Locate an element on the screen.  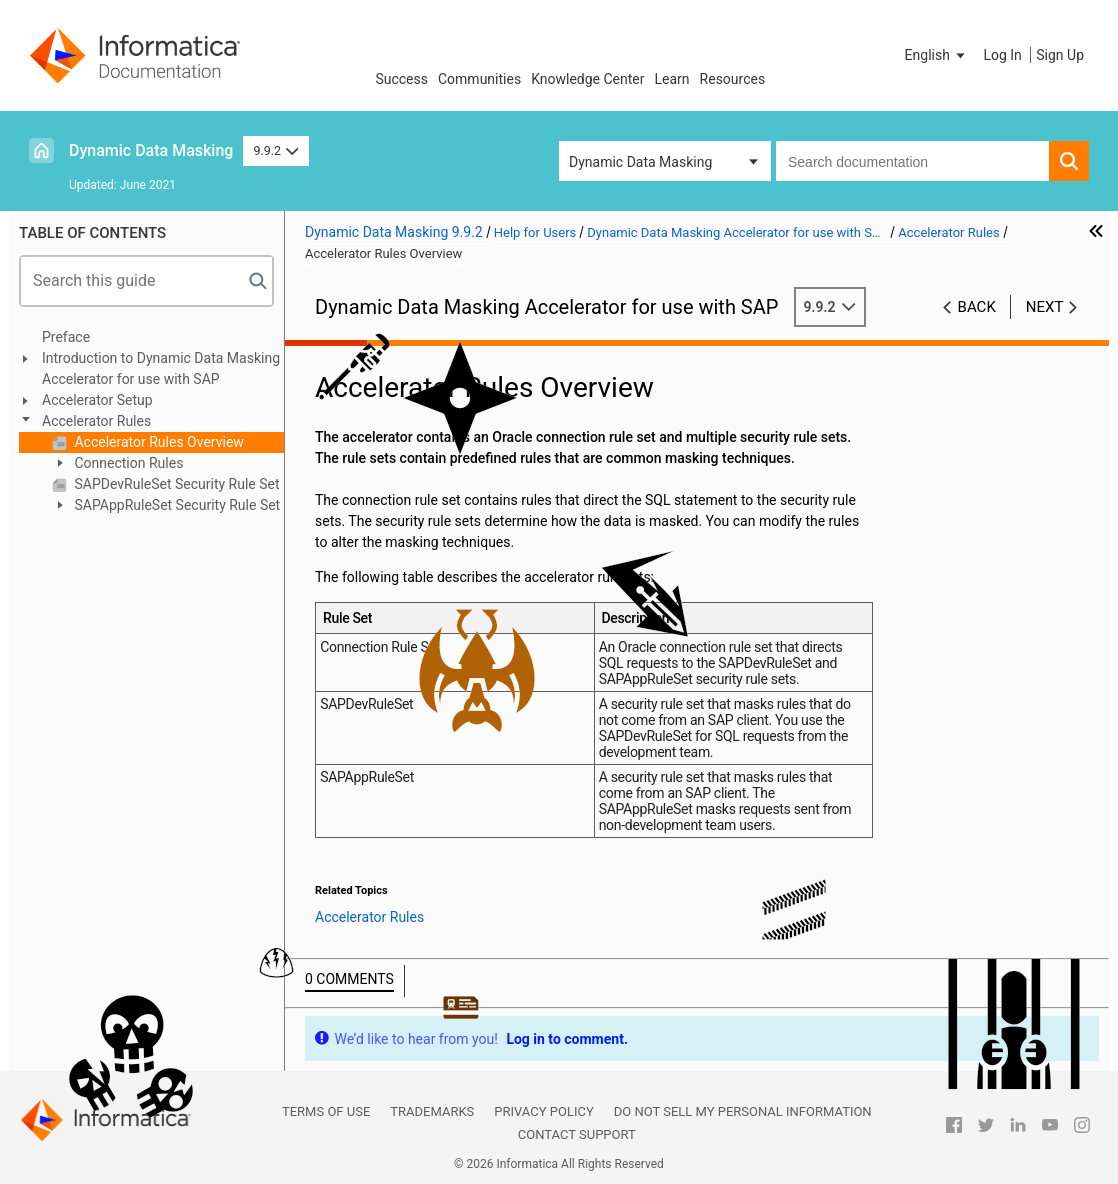
view your subway or transit pass is located at coordinates (460, 1007).